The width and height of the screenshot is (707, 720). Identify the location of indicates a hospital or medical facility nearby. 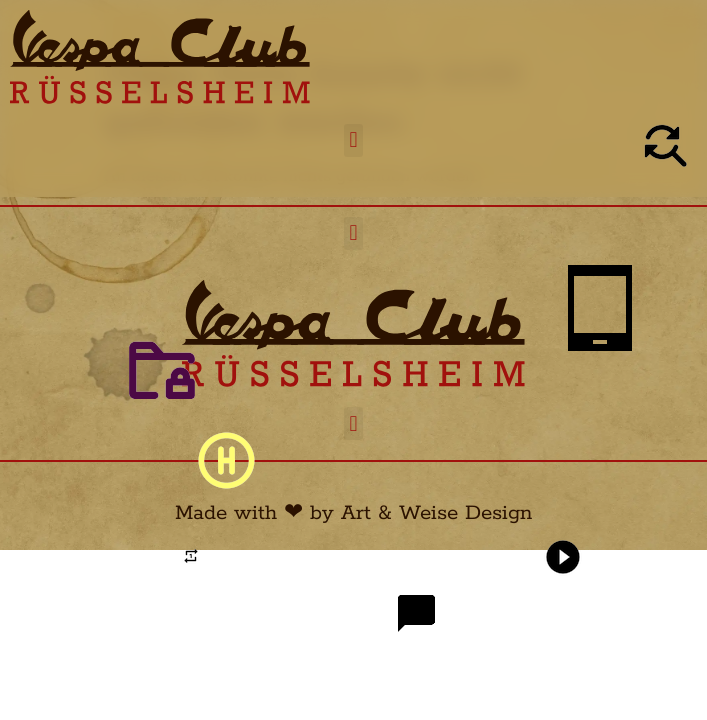
(226, 460).